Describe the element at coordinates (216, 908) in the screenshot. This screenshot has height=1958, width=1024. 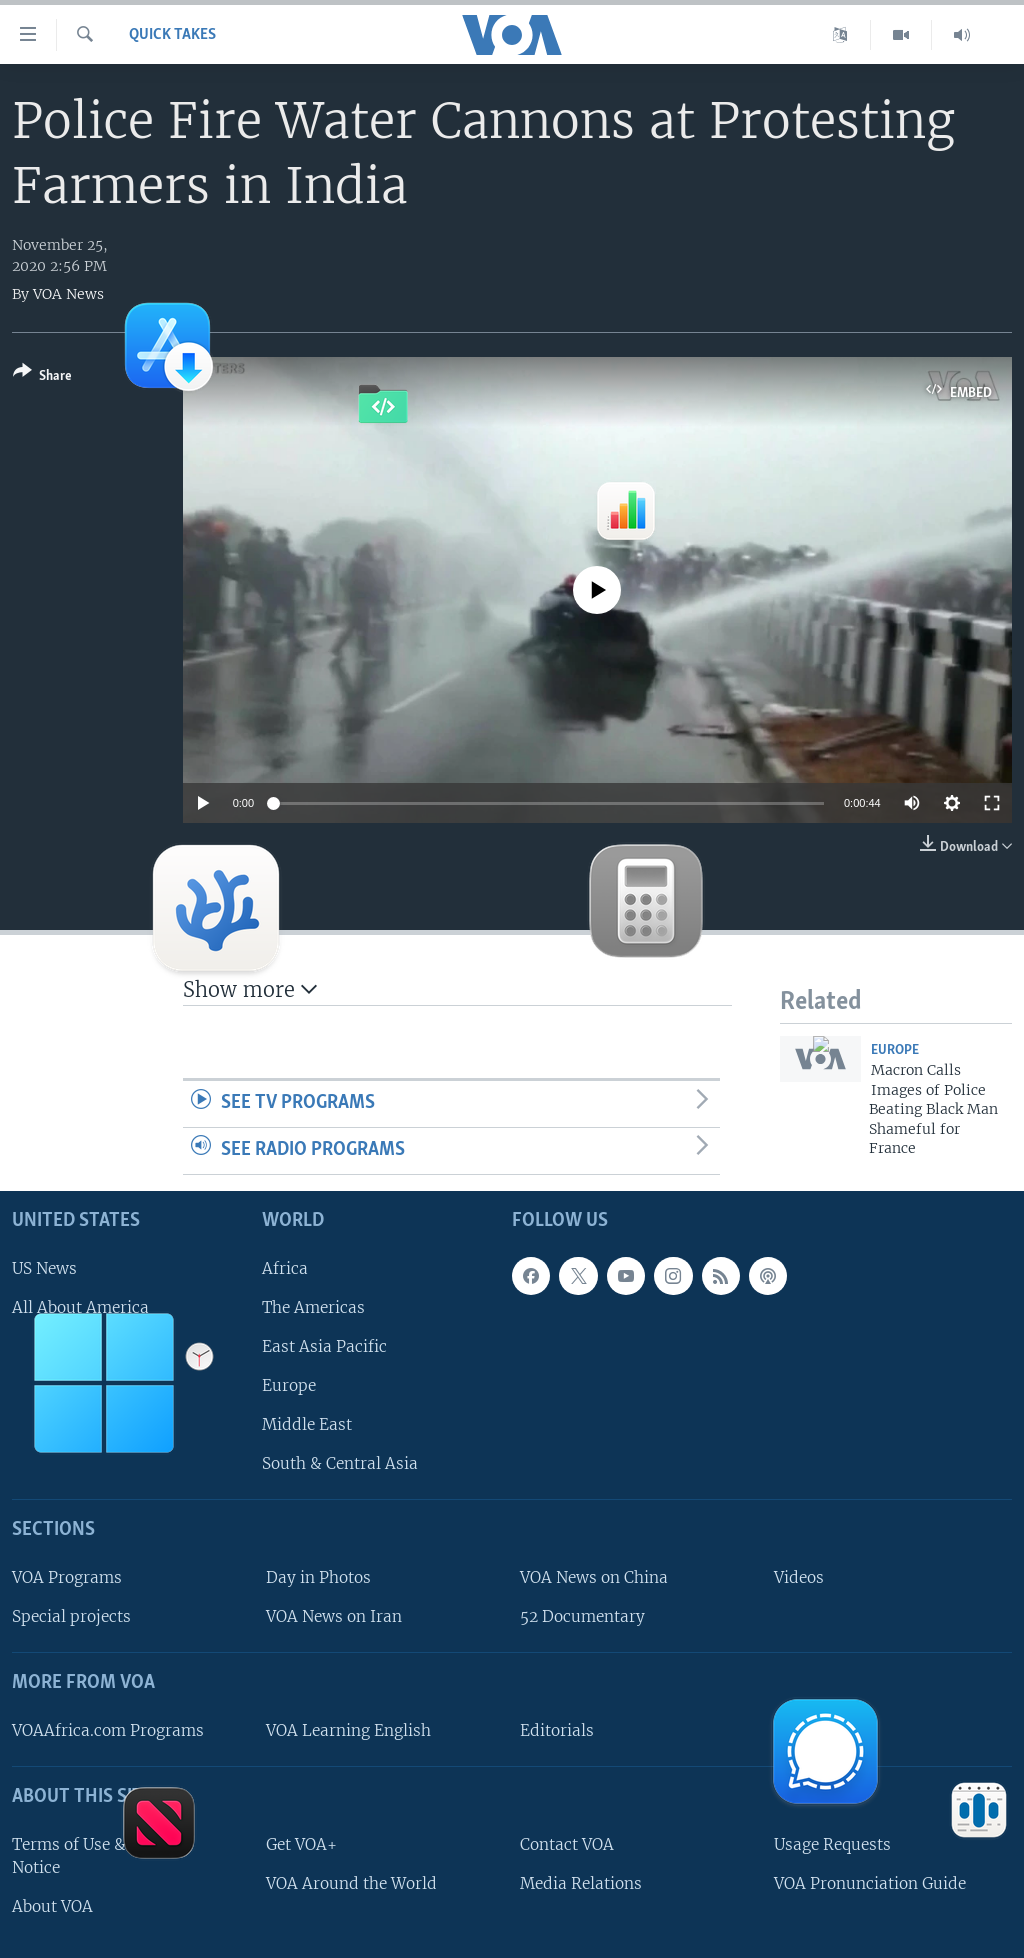
I see `open vscodium code editor` at that location.